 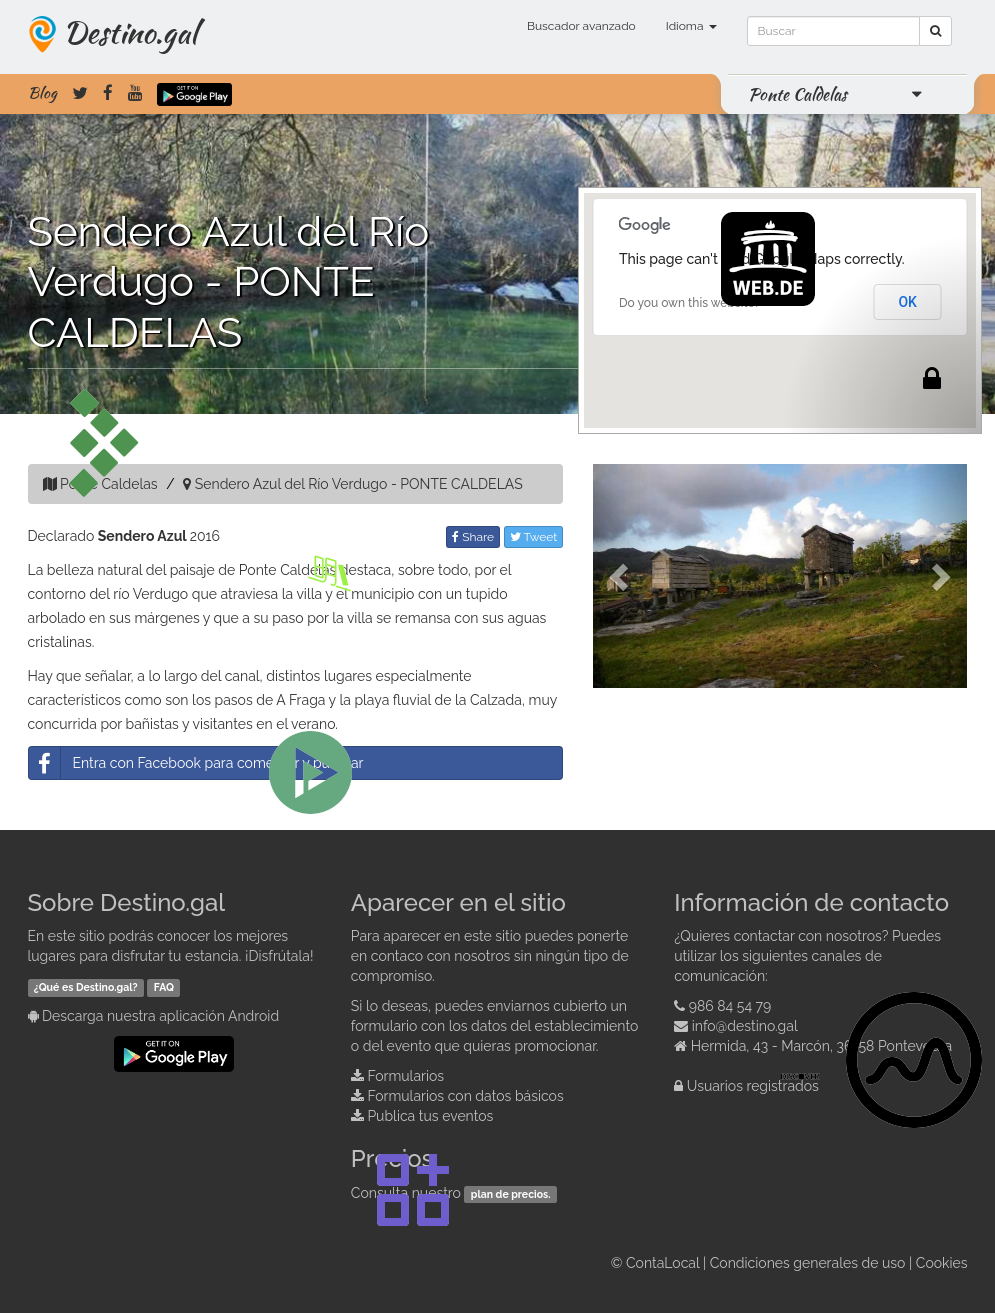 What do you see at coordinates (768, 259) in the screenshot?
I see `open web.de email service` at bounding box center [768, 259].